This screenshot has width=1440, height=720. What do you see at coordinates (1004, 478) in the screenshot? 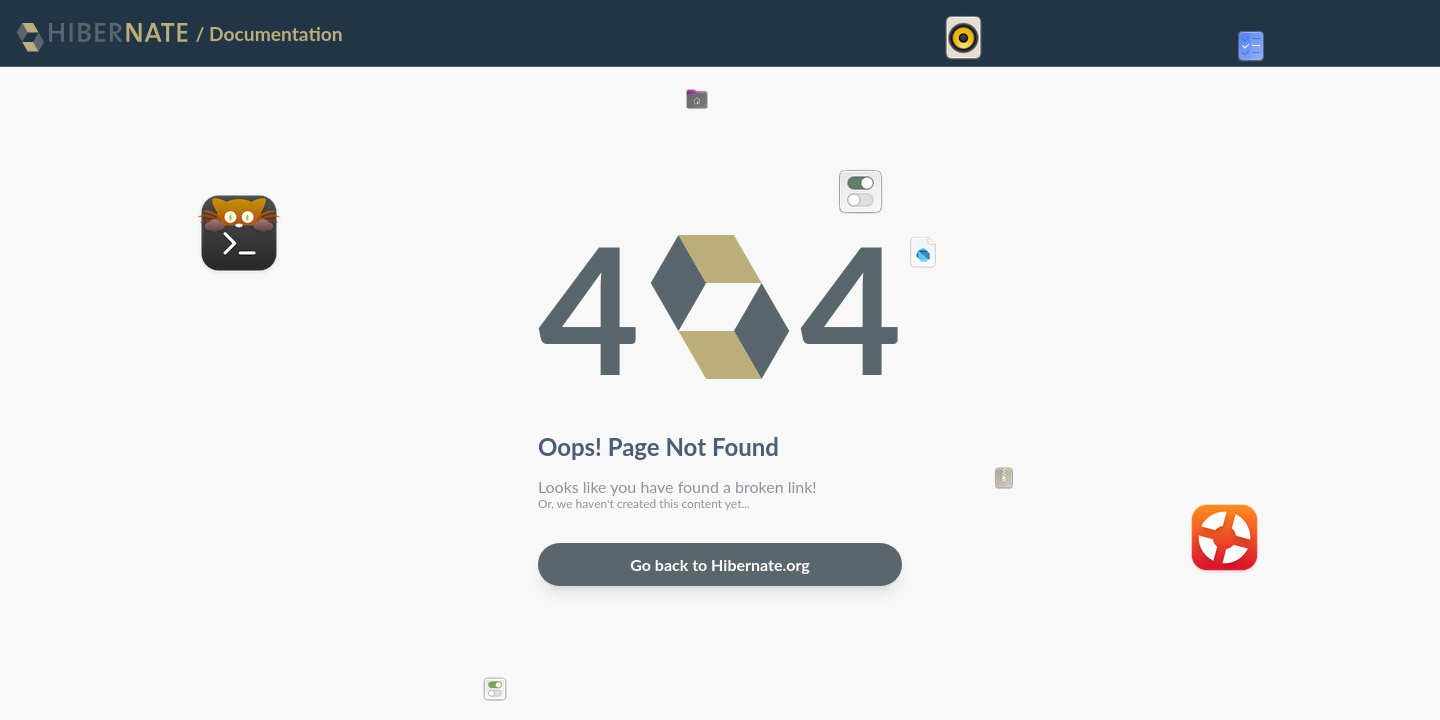
I see `open file roller archive manager` at bounding box center [1004, 478].